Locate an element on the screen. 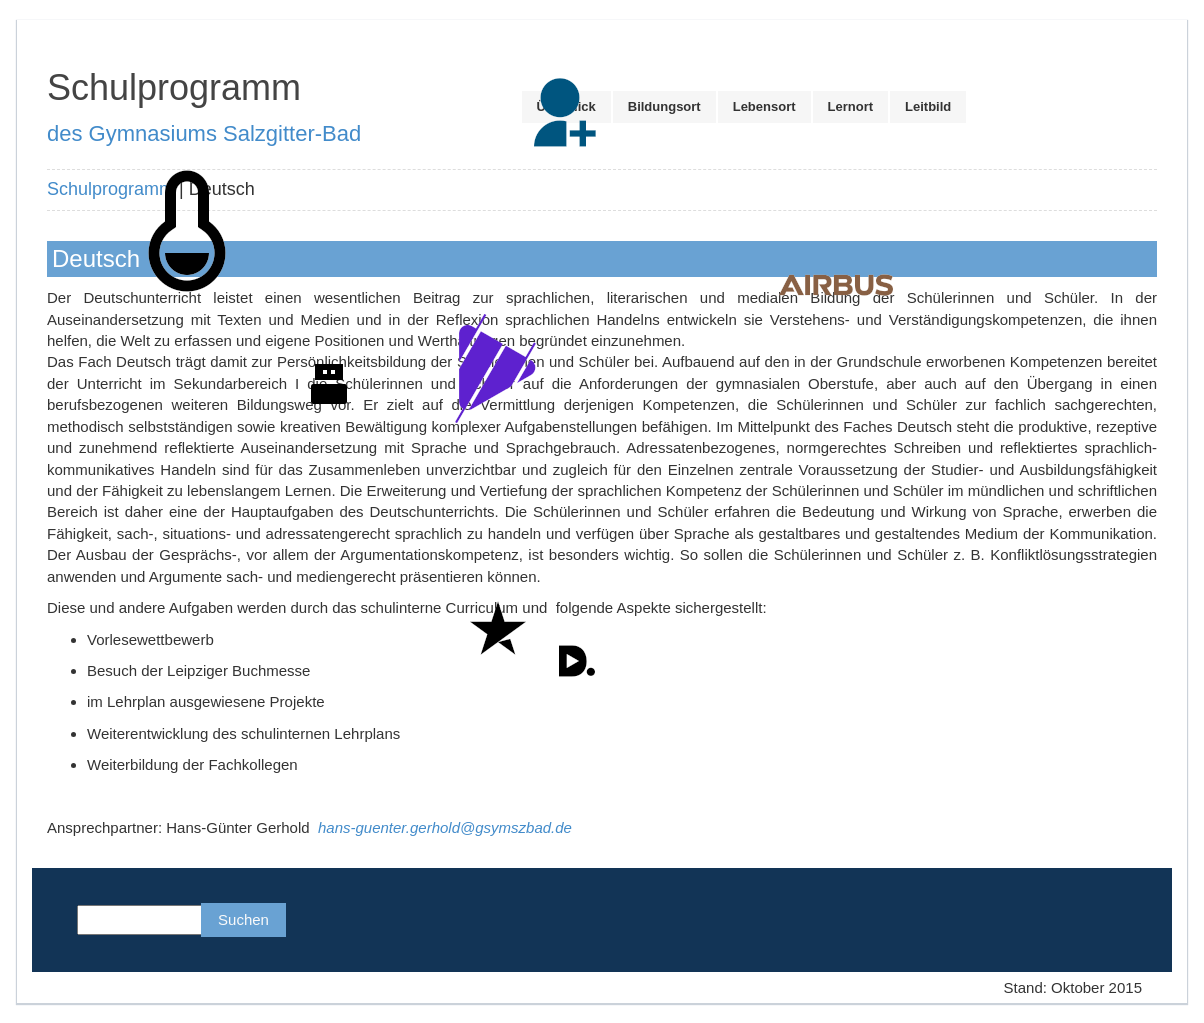 The width and height of the screenshot is (1204, 1023). airbus company logo is located at coordinates (836, 285).